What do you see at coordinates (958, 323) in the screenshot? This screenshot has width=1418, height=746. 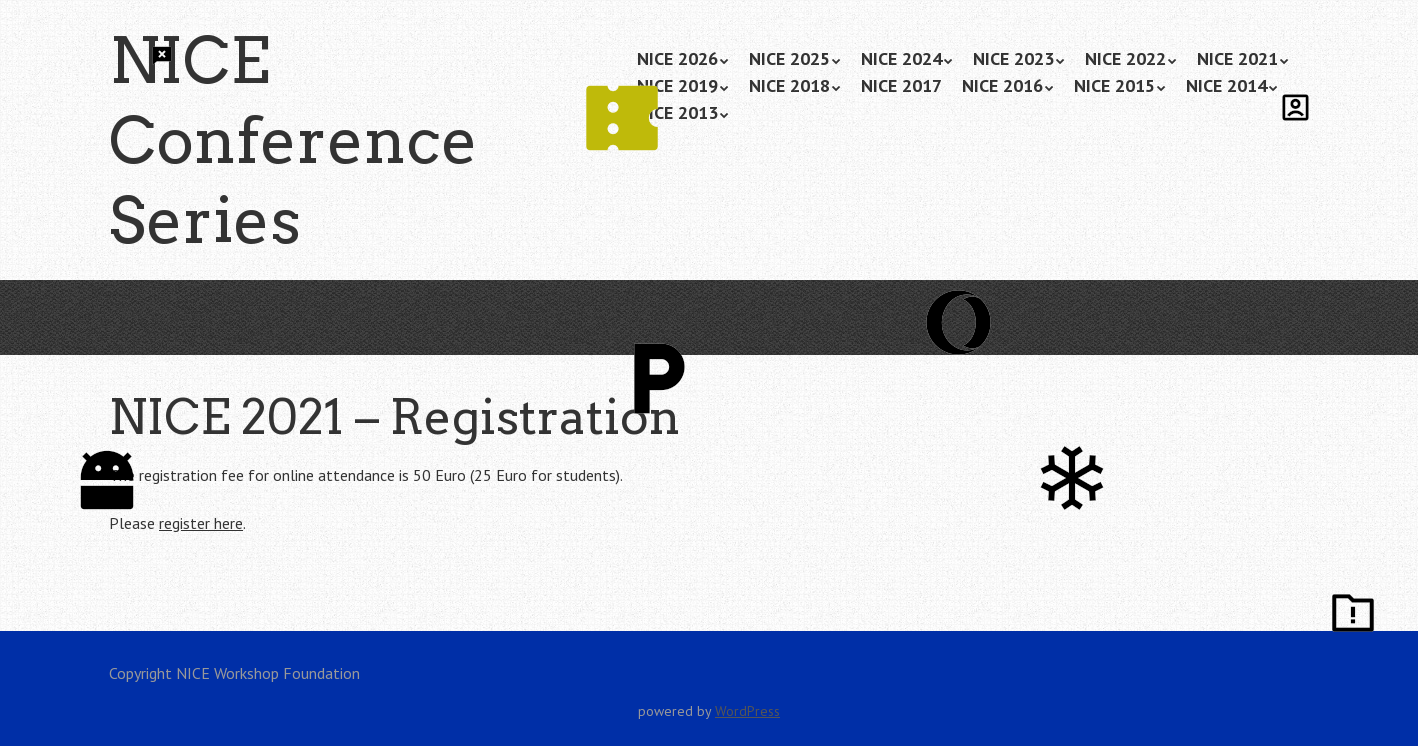 I see `open Opera browser` at bounding box center [958, 323].